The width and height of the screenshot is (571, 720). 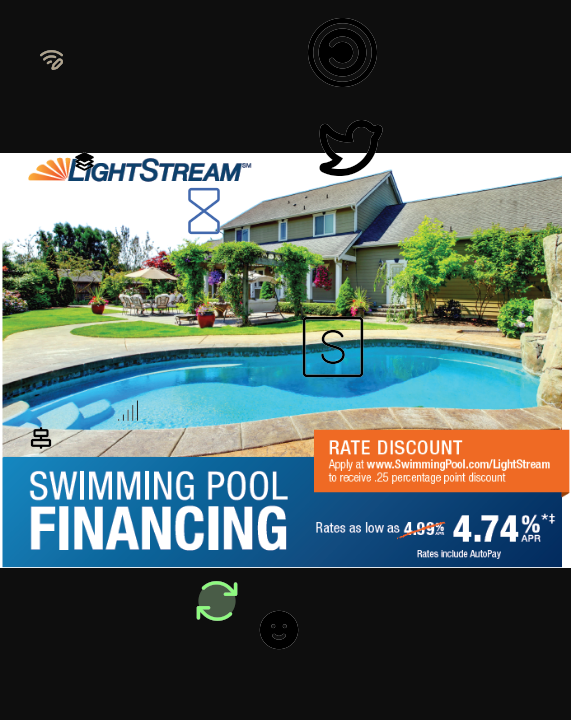 What do you see at coordinates (41, 438) in the screenshot?
I see `align objects to horizontal center` at bounding box center [41, 438].